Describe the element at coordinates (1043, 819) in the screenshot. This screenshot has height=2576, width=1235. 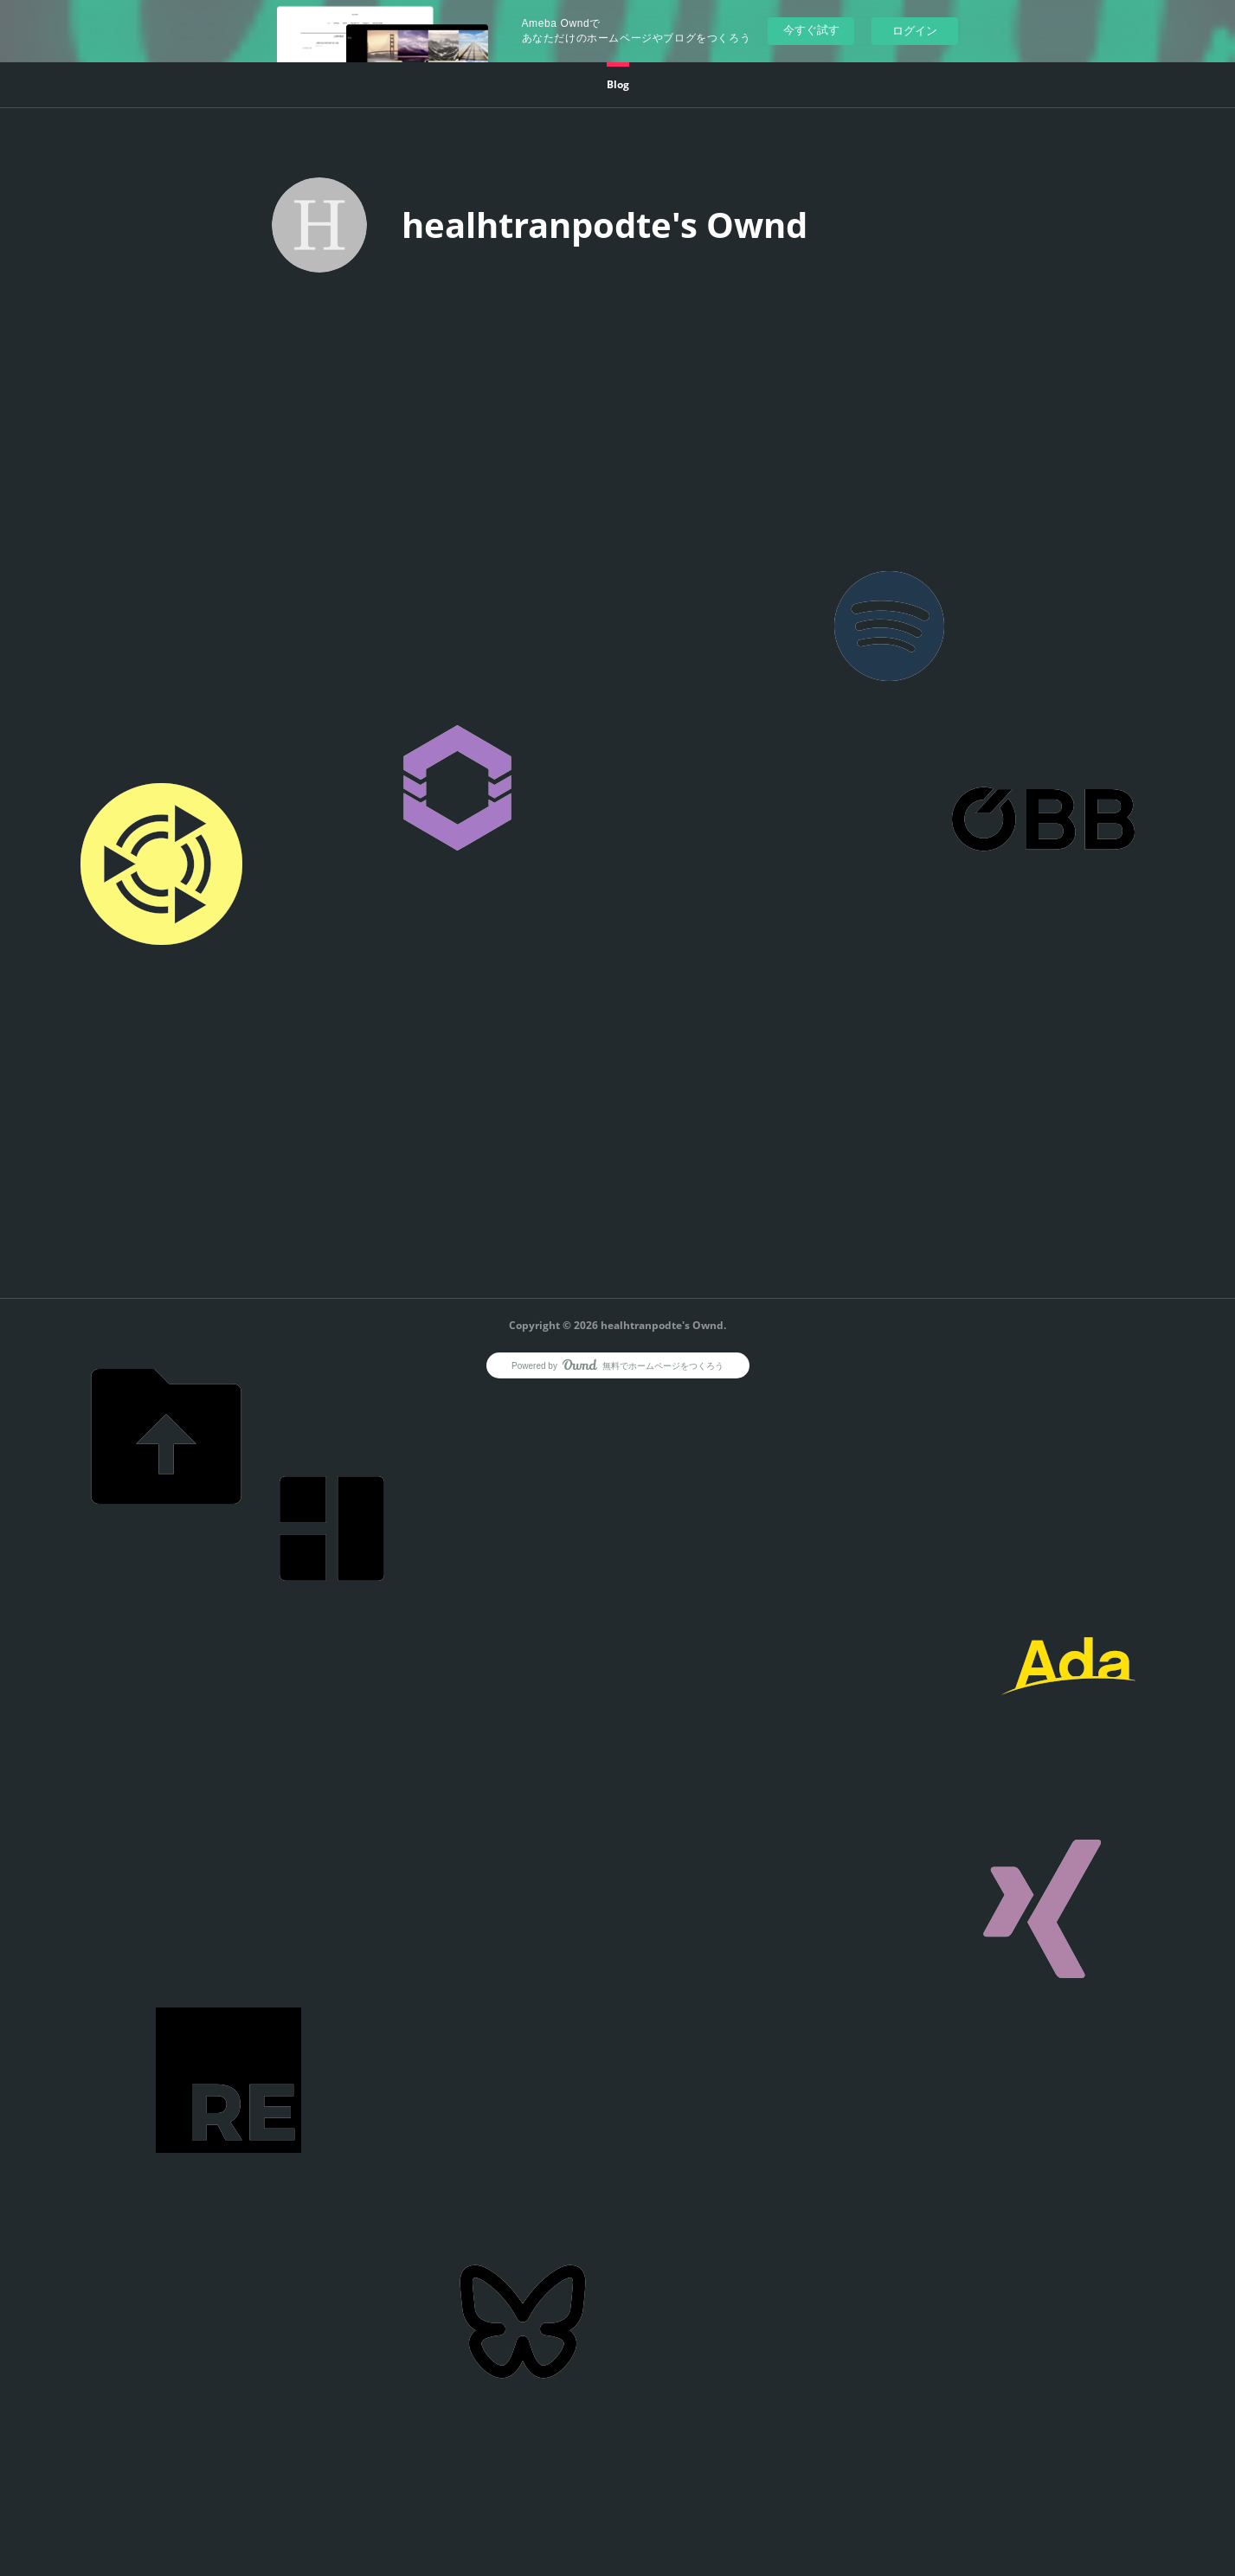
I see `navigate to ÖBB austrian railway services` at that location.